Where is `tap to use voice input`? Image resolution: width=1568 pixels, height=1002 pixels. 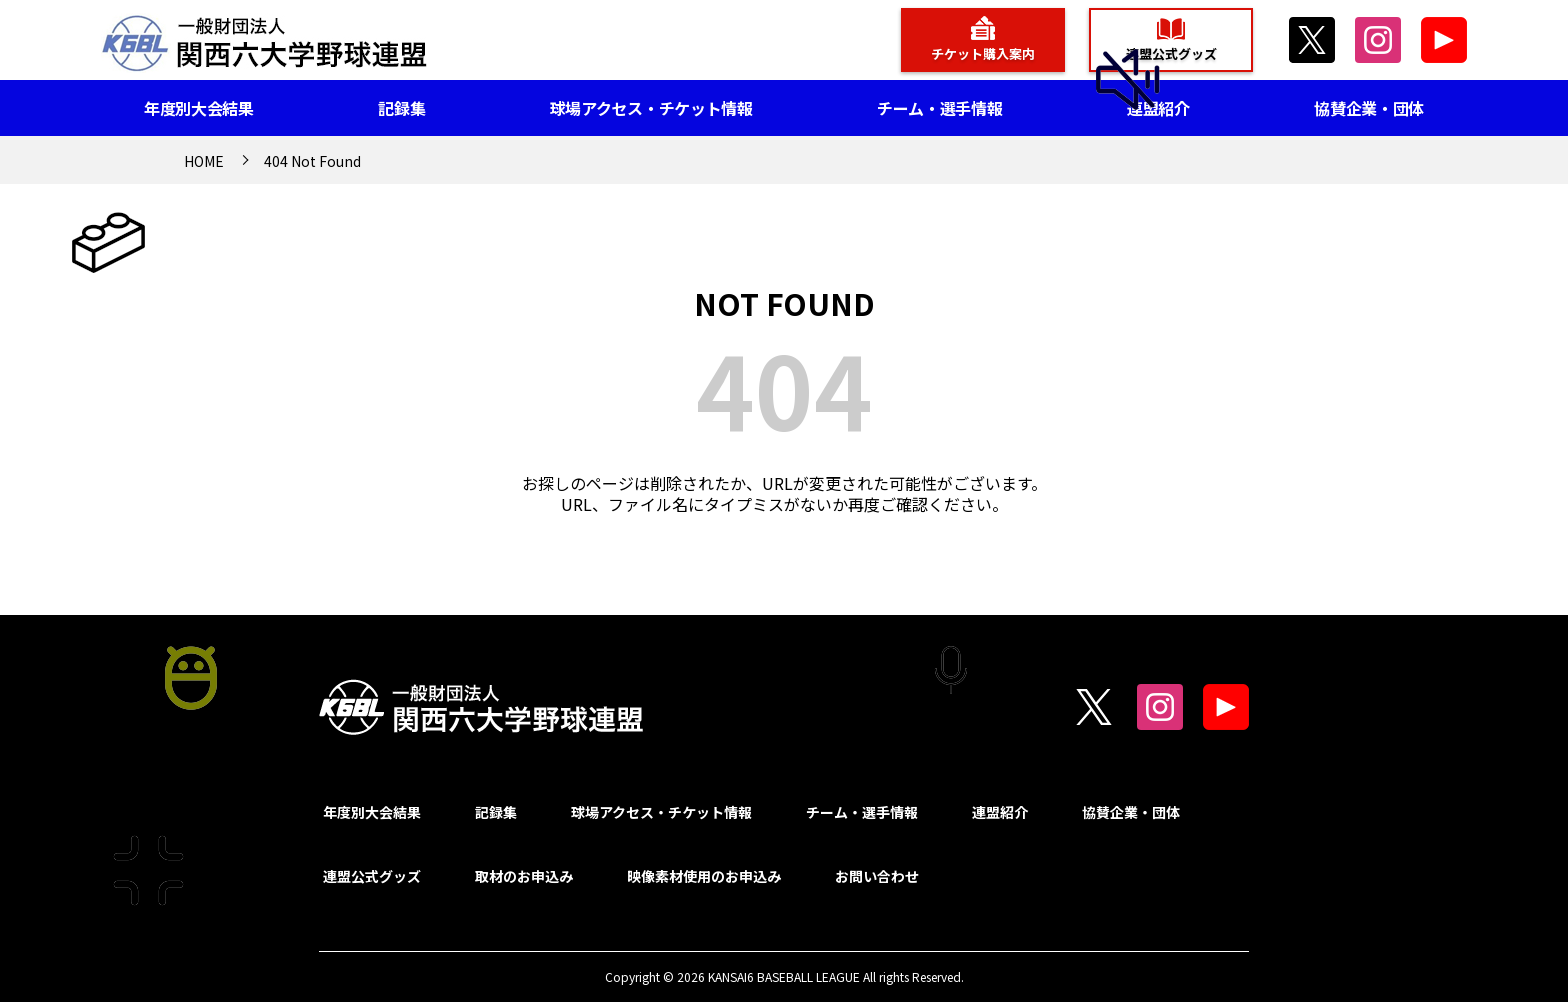
tap to use voice input is located at coordinates (951, 669).